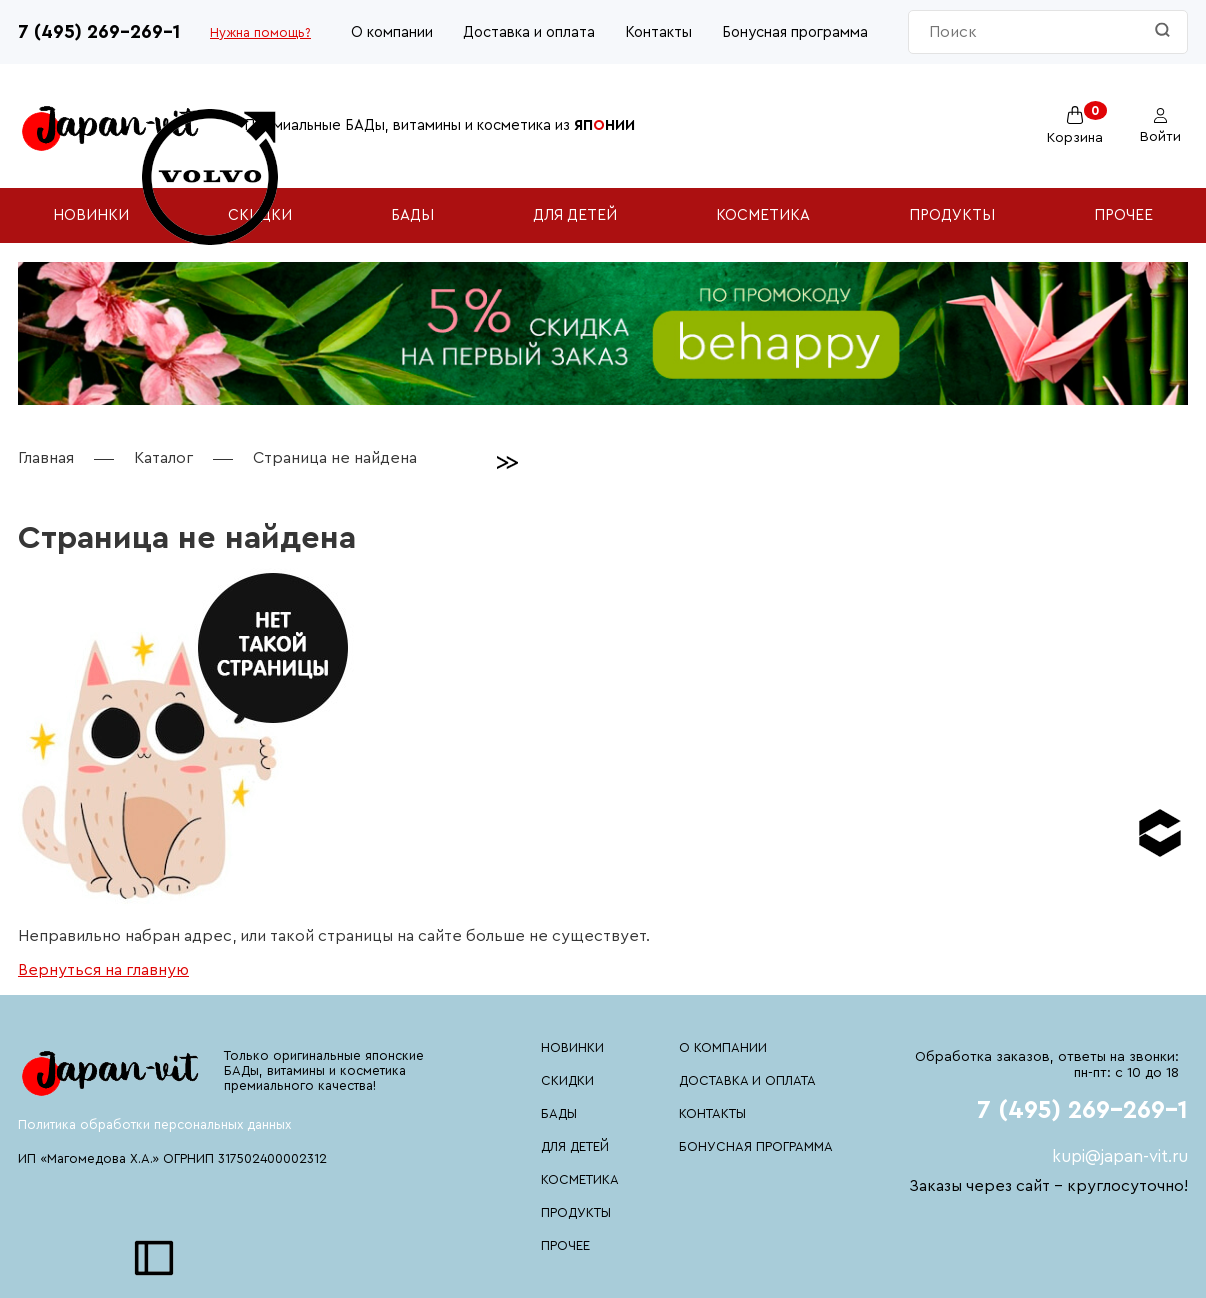 The image size is (1206, 1298). Describe the element at coordinates (507, 462) in the screenshot. I see `cobalt app or service logo` at that location.